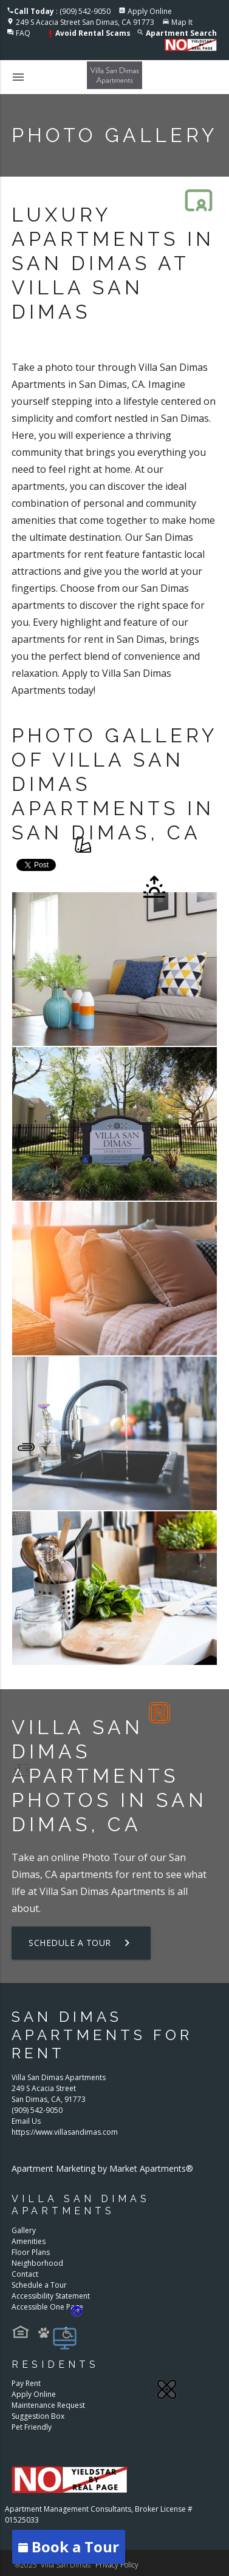  Describe the element at coordinates (26, 1447) in the screenshot. I see `attach a file to your message` at that location.